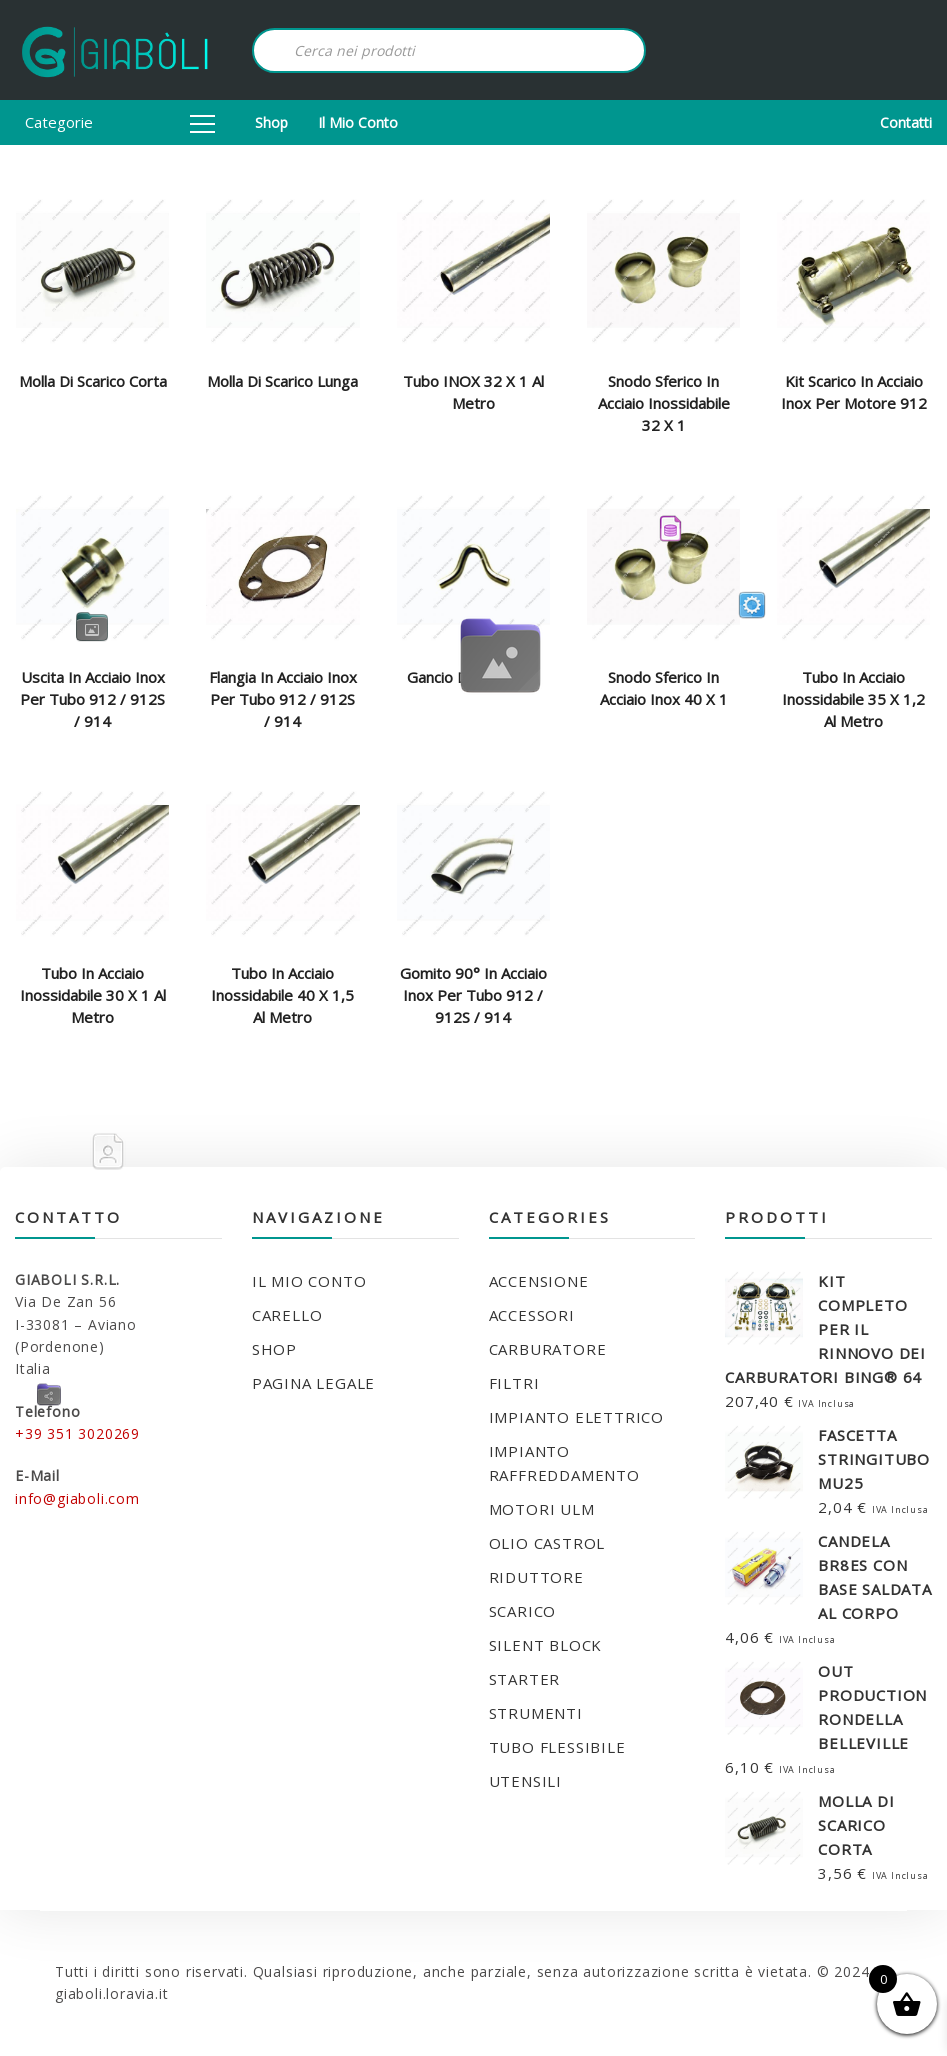 The width and height of the screenshot is (947, 2056). I want to click on open your pictures folder, so click(500, 655).